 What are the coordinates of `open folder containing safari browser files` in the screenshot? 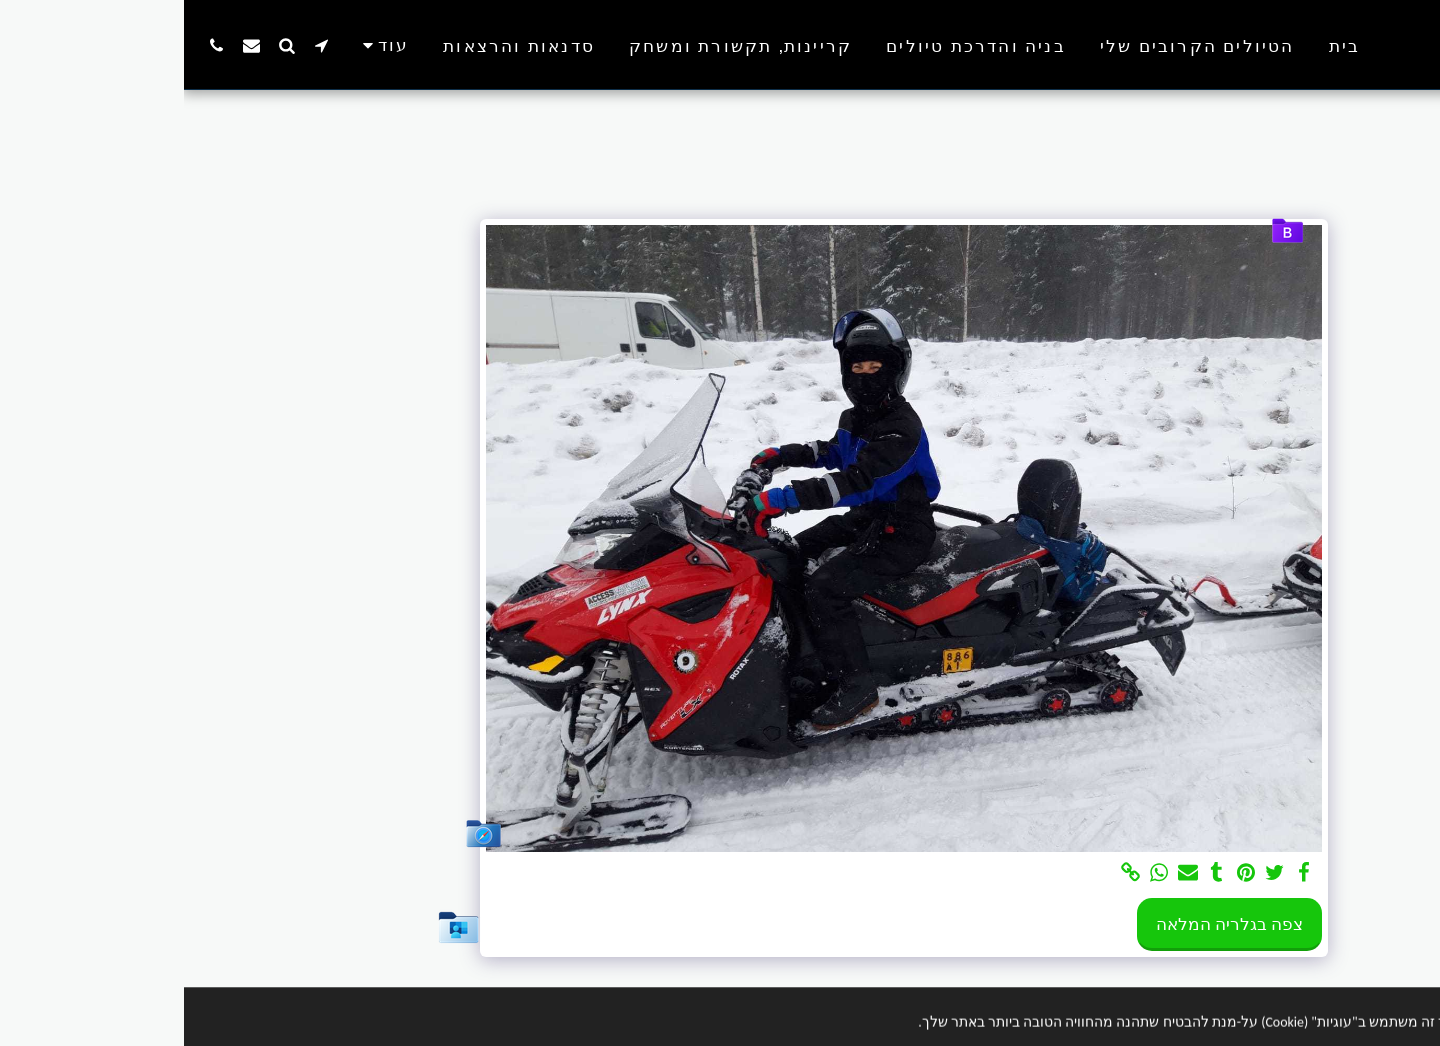 It's located at (483, 834).